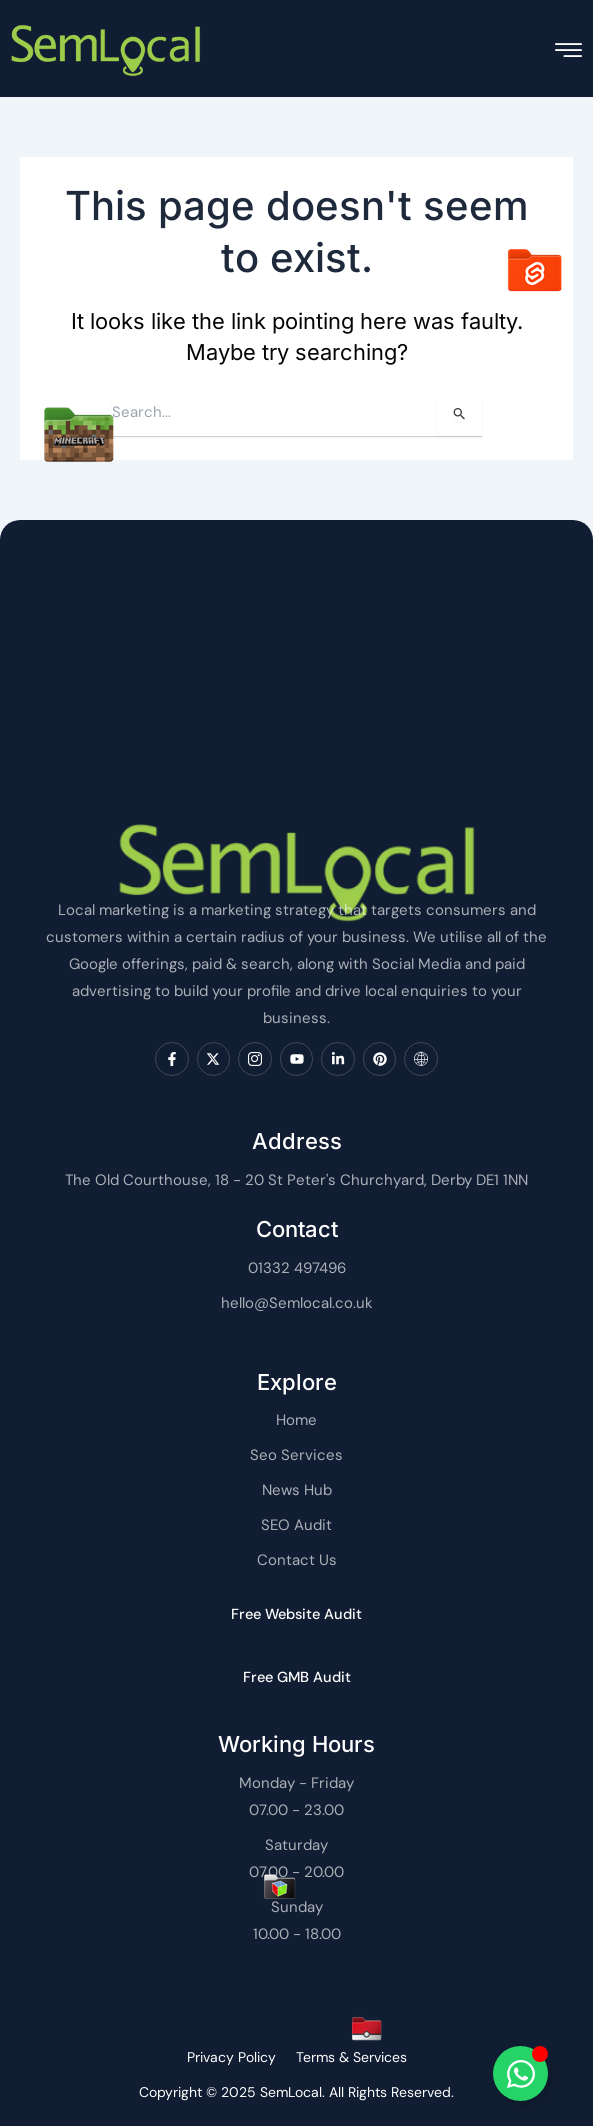 The image size is (593, 2126). What do you see at coordinates (366, 2029) in the screenshot?
I see `open pokémon-themed folder` at bounding box center [366, 2029].